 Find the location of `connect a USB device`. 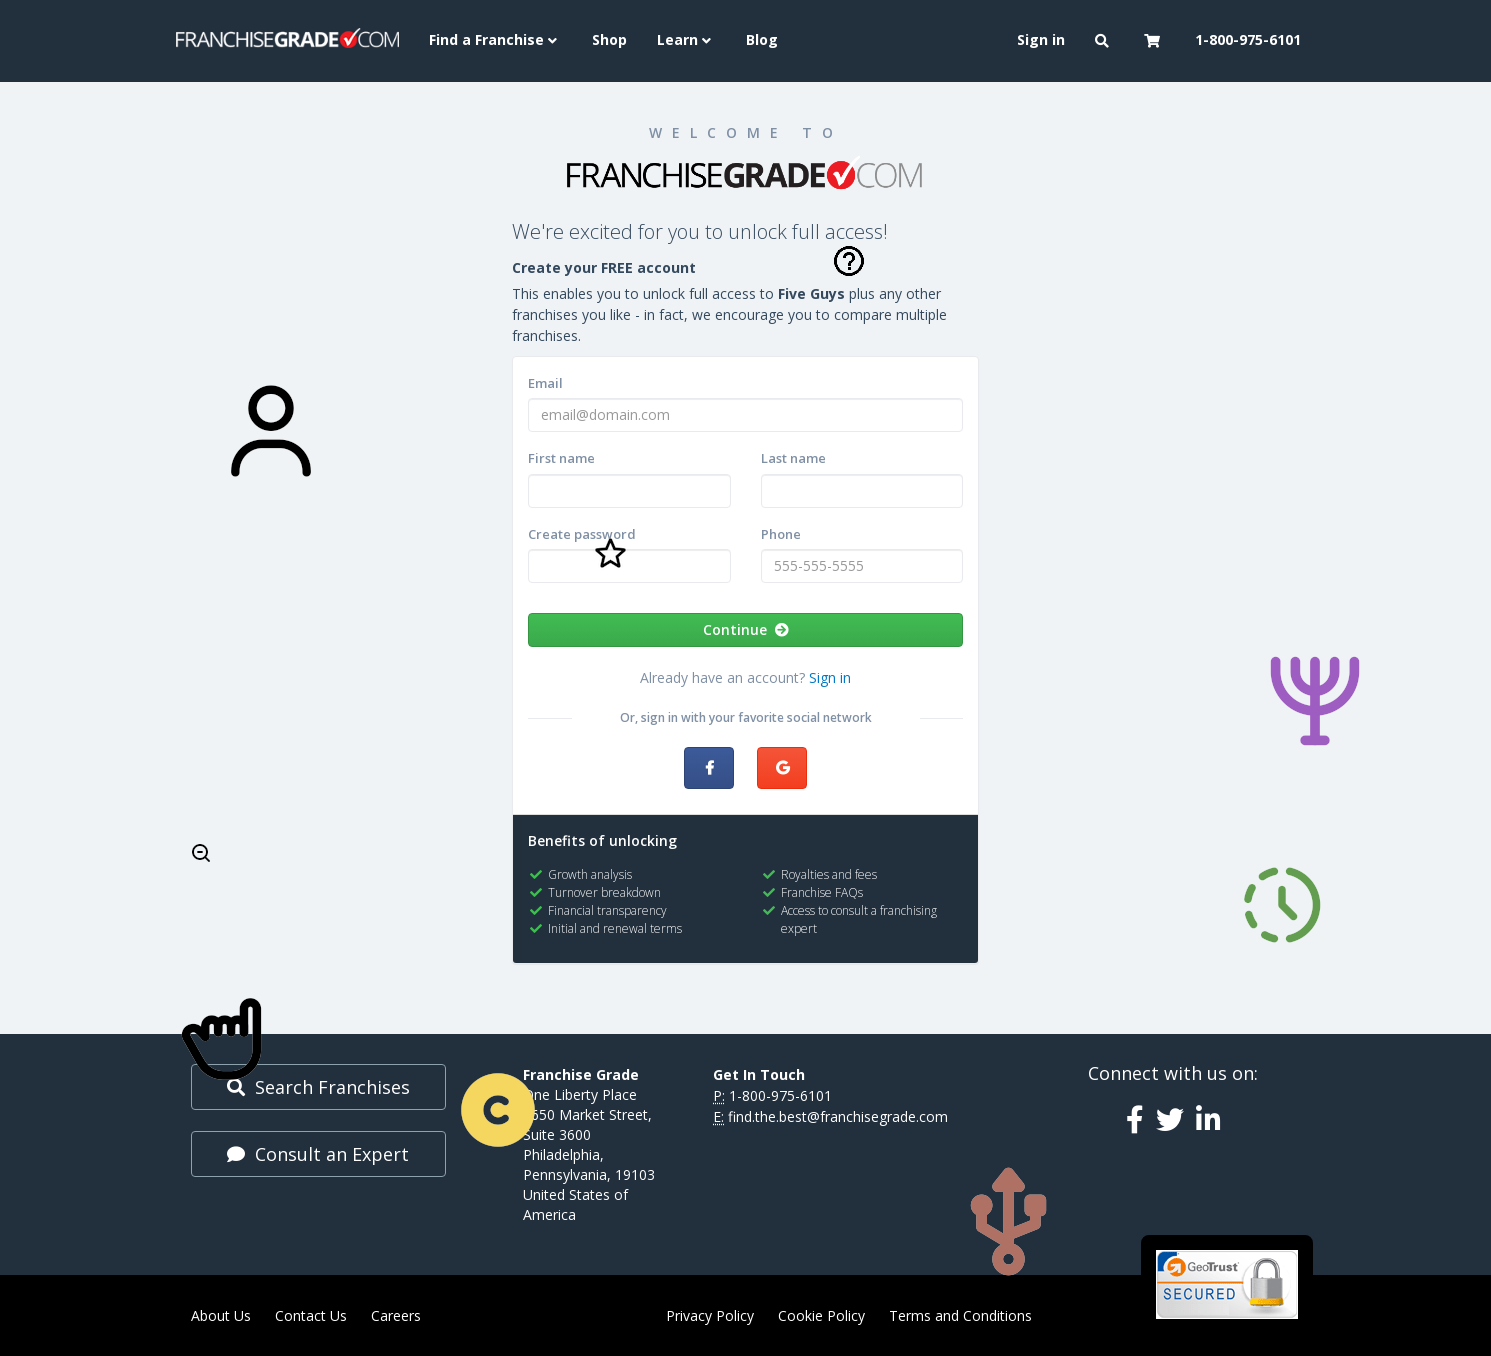

connect a USB device is located at coordinates (1008, 1221).